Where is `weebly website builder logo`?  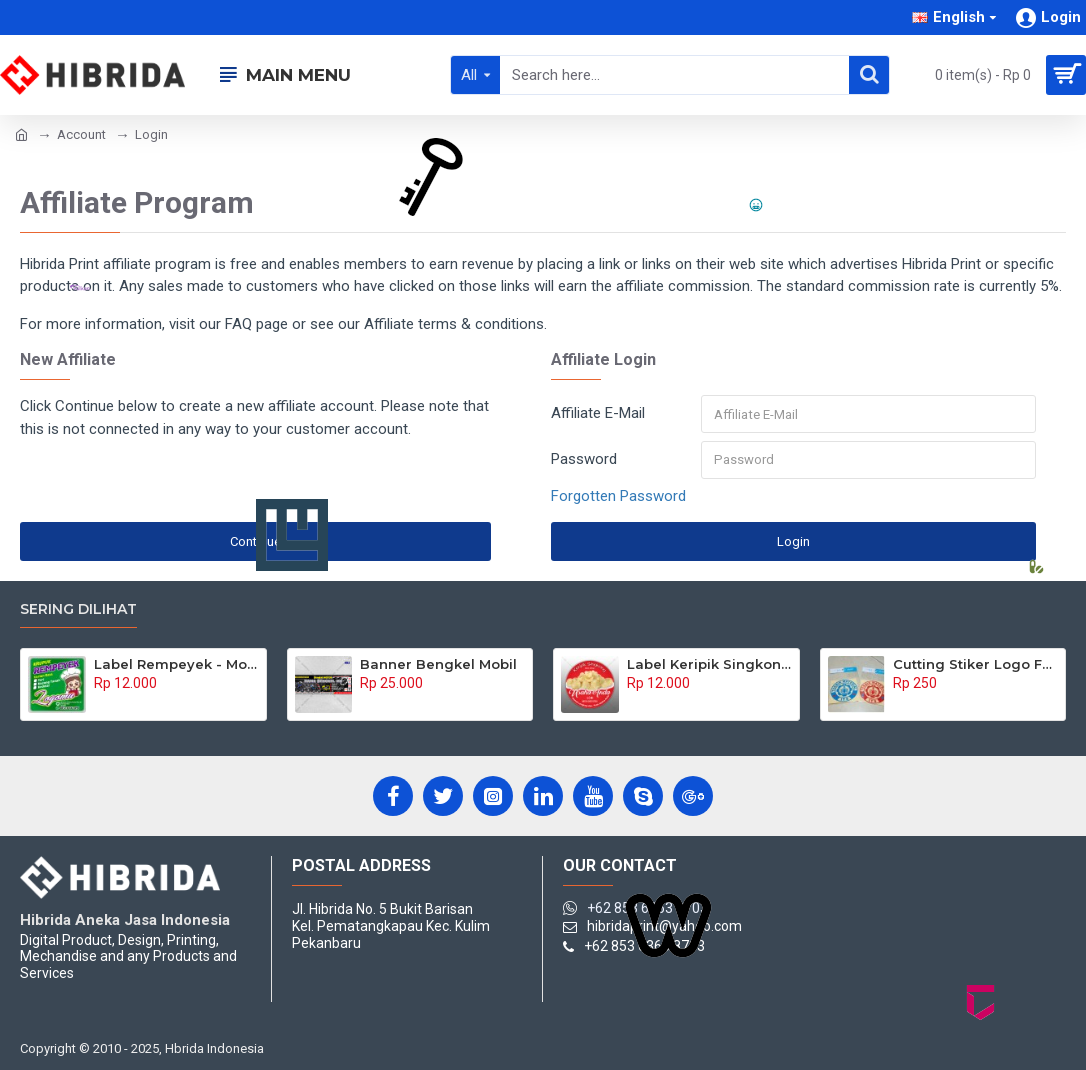 weebly website builder logo is located at coordinates (668, 925).